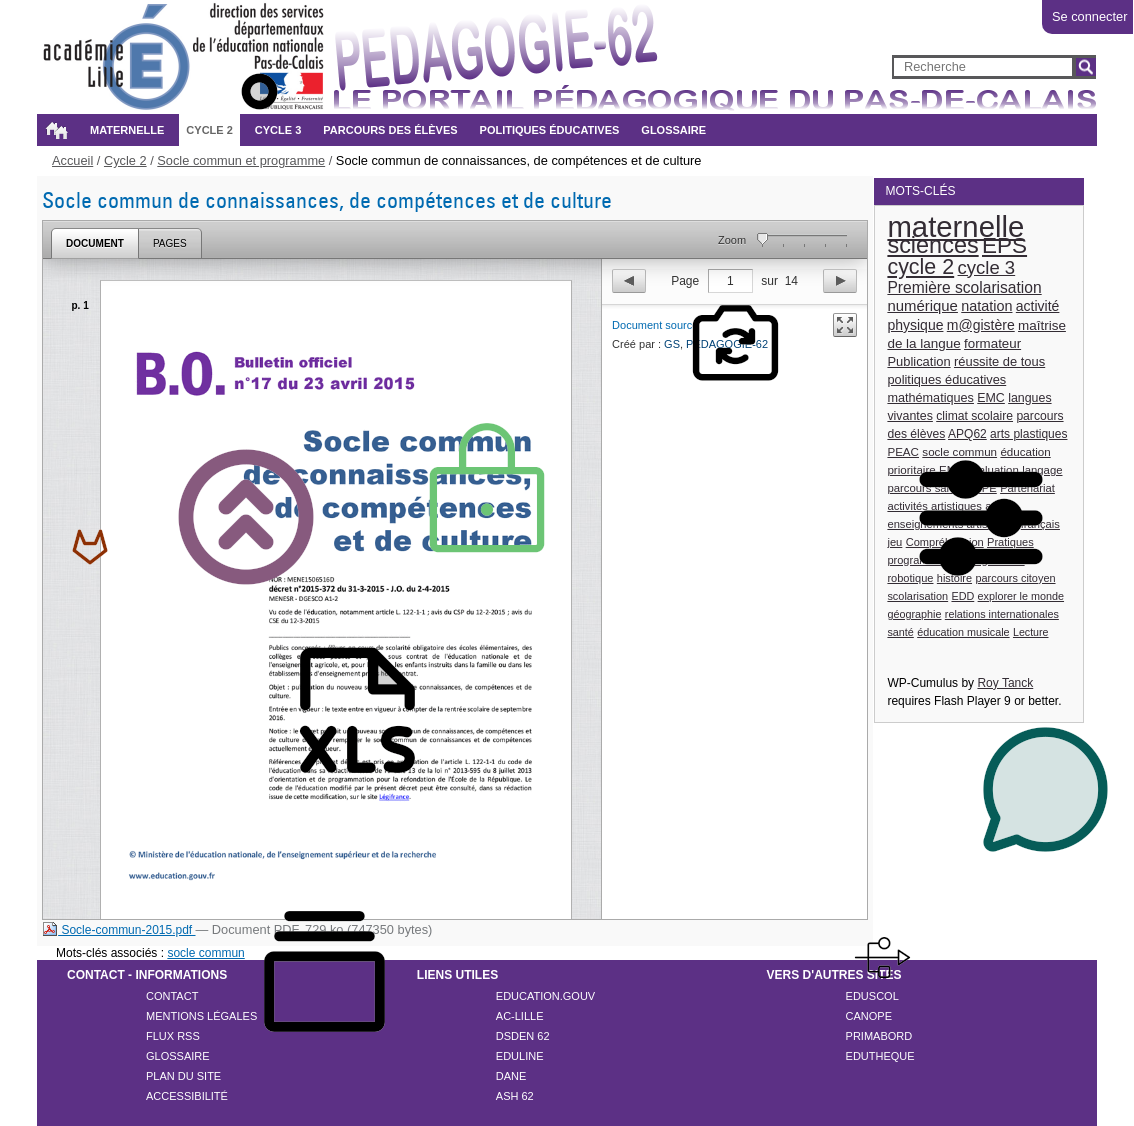 The height and width of the screenshot is (1126, 1134). What do you see at coordinates (259, 91) in the screenshot?
I see `indicates an unread notification or new item` at bounding box center [259, 91].